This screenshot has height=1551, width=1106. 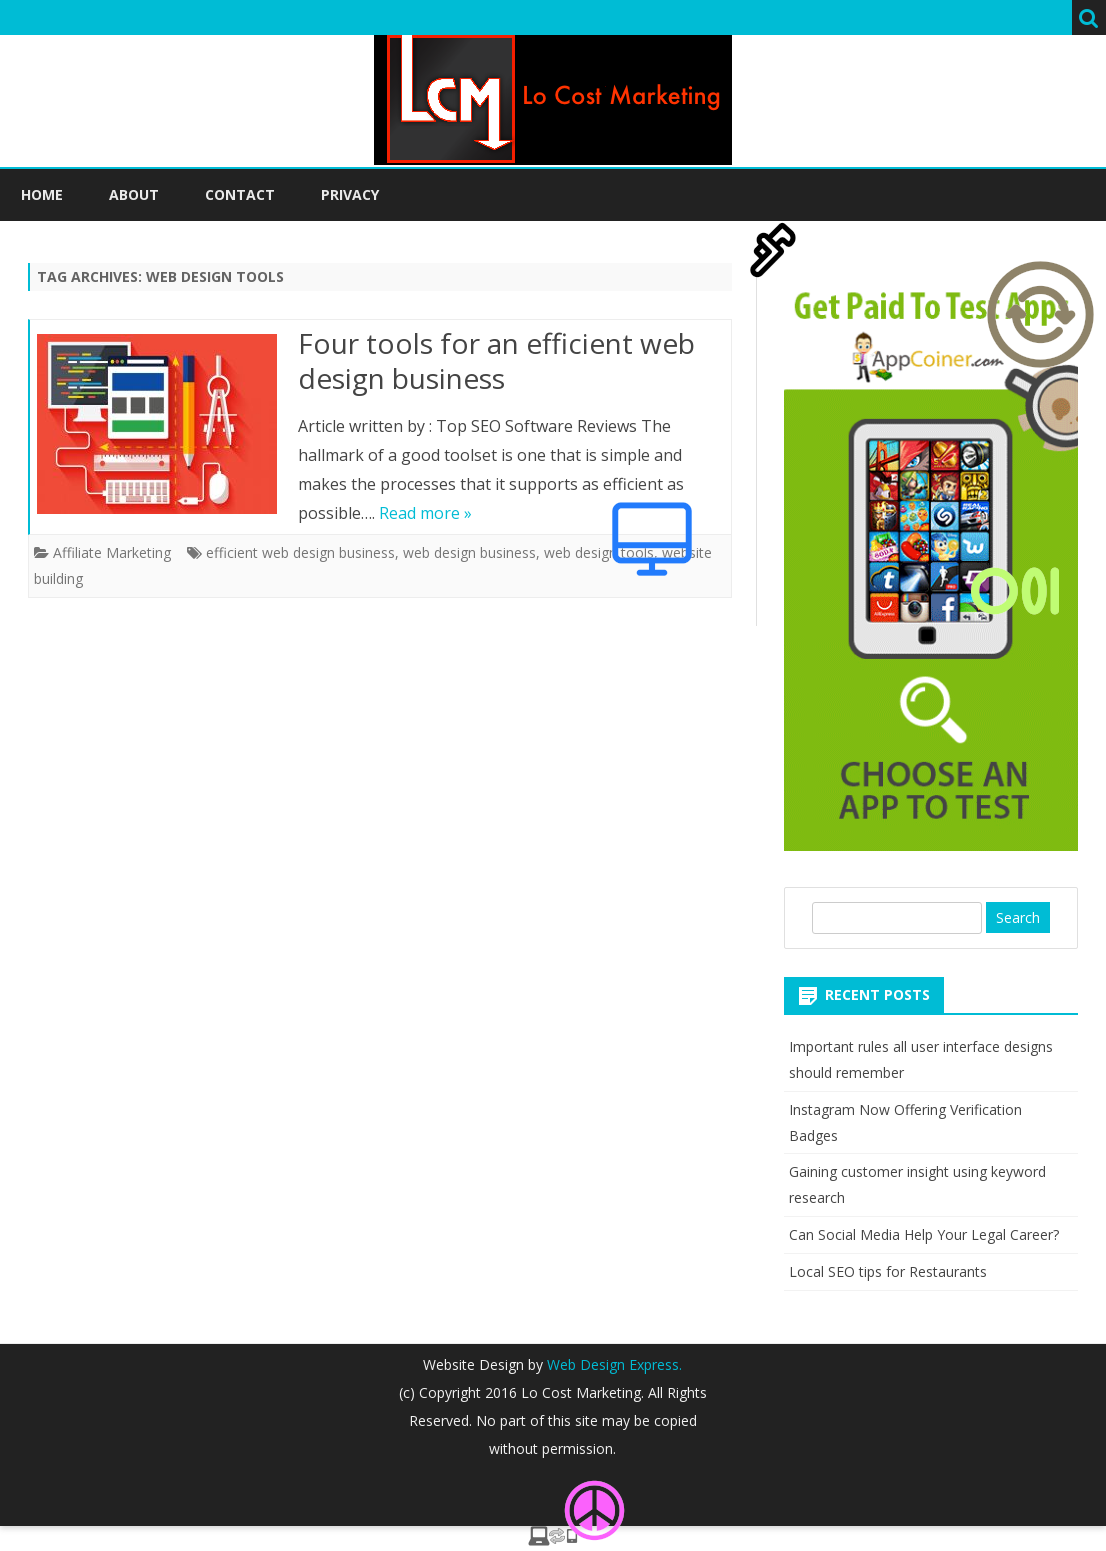 What do you see at coordinates (1015, 591) in the screenshot?
I see `open the Medium app` at bounding box center [1015, 591].